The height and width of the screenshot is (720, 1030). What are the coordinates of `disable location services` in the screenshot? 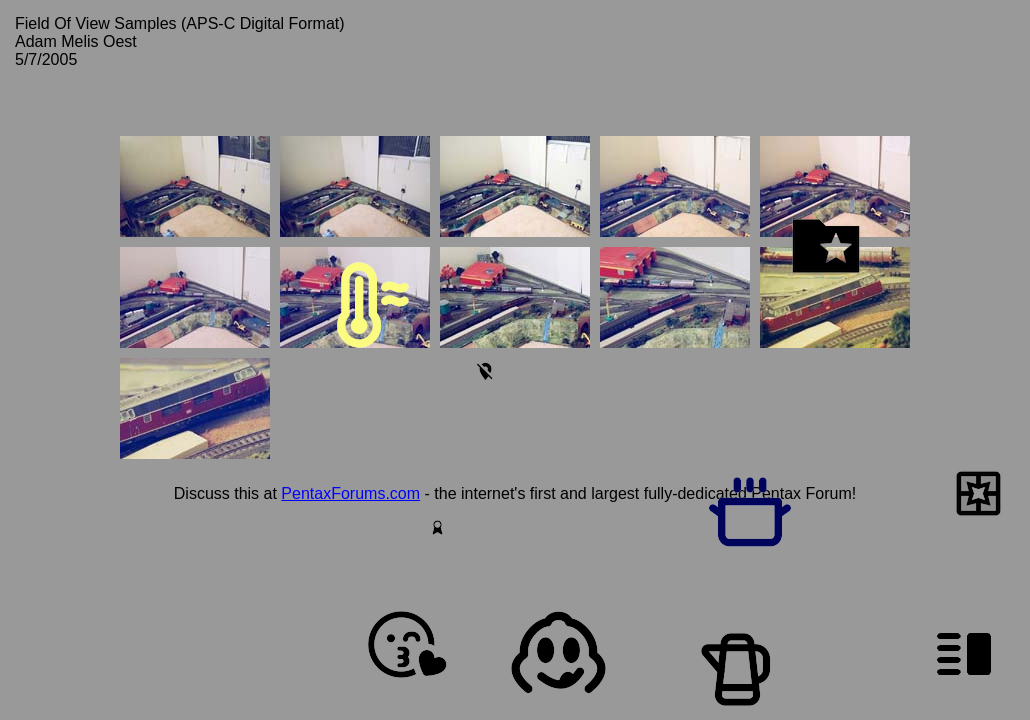 It's located at (485, 371).